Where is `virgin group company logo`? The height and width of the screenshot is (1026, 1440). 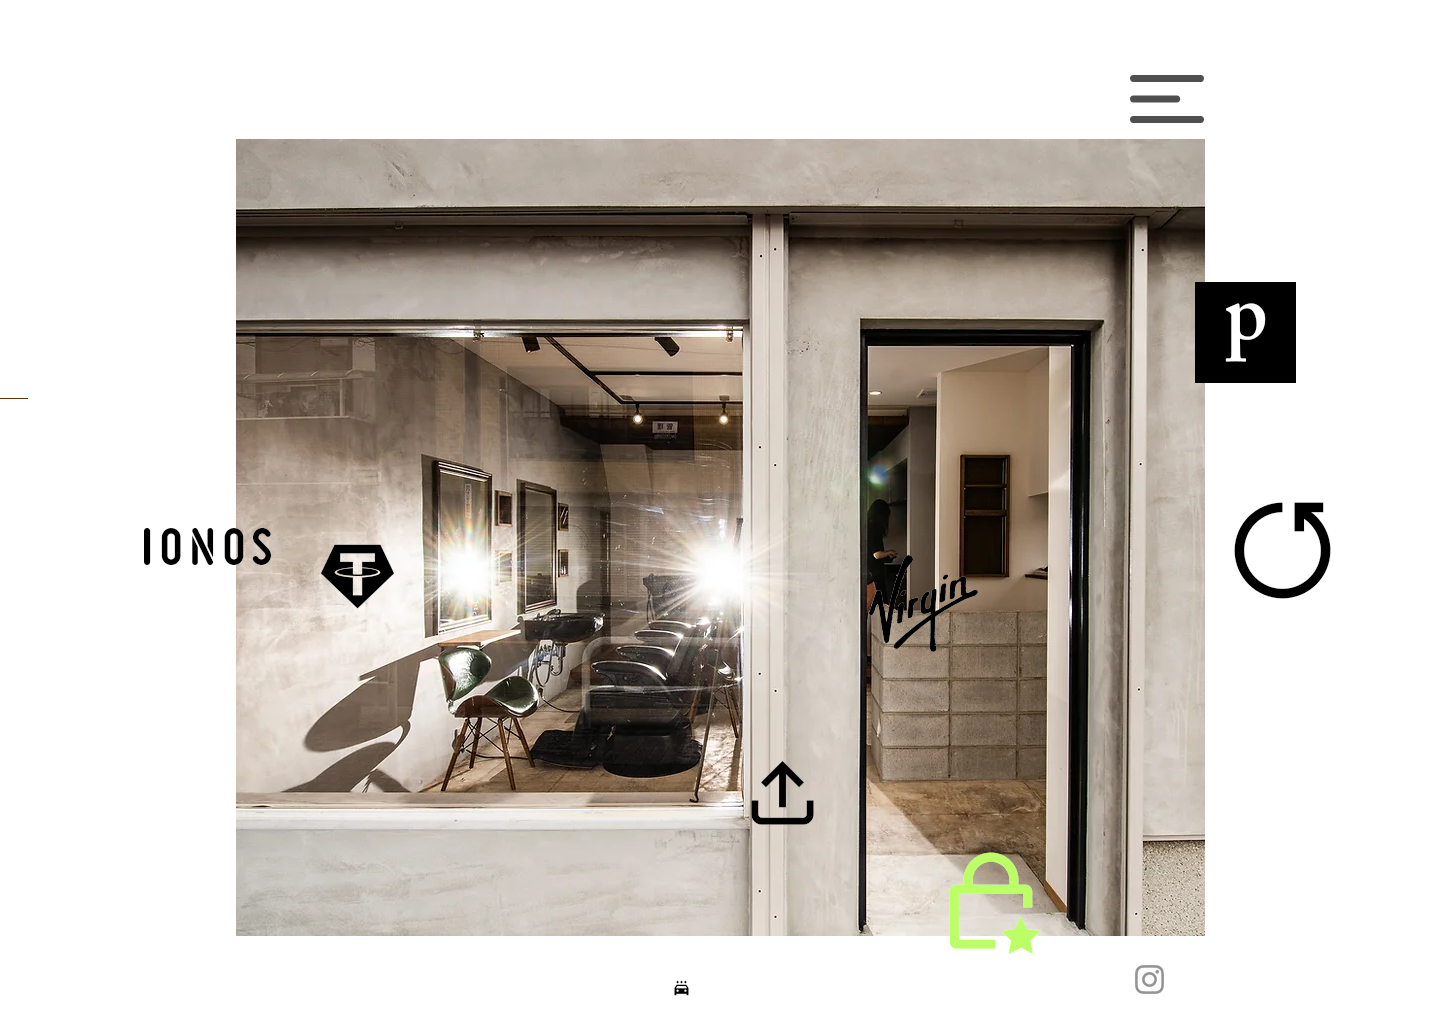
virgin group company logo is located at coordinates (923, 603).